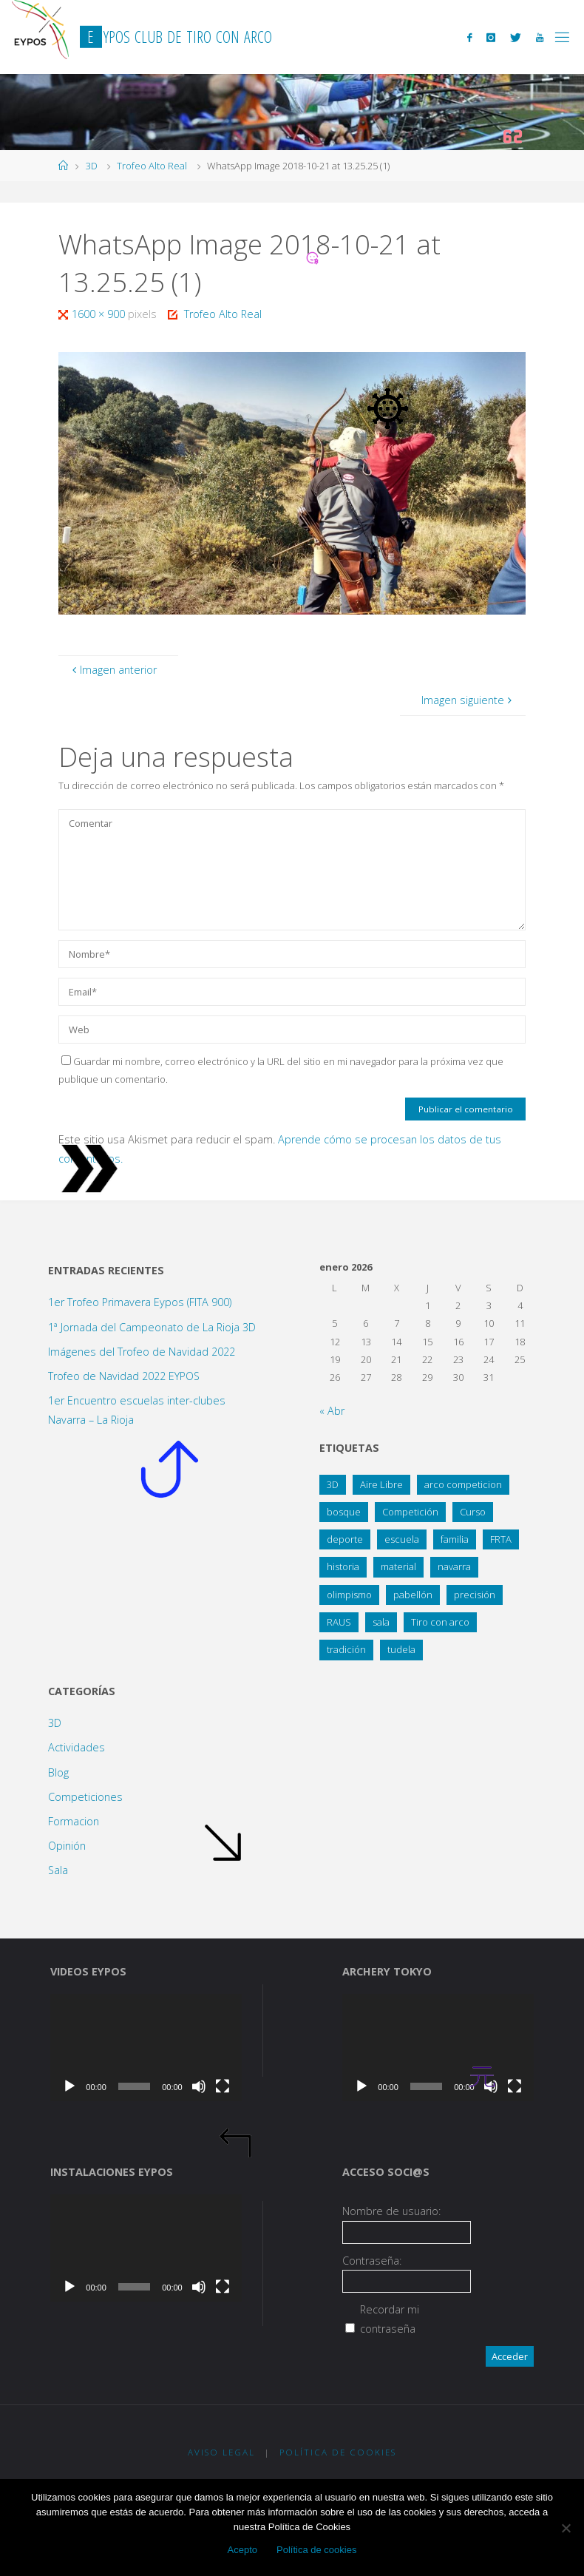  I want to click on view price in chinese yuan, so click(482, 2078).